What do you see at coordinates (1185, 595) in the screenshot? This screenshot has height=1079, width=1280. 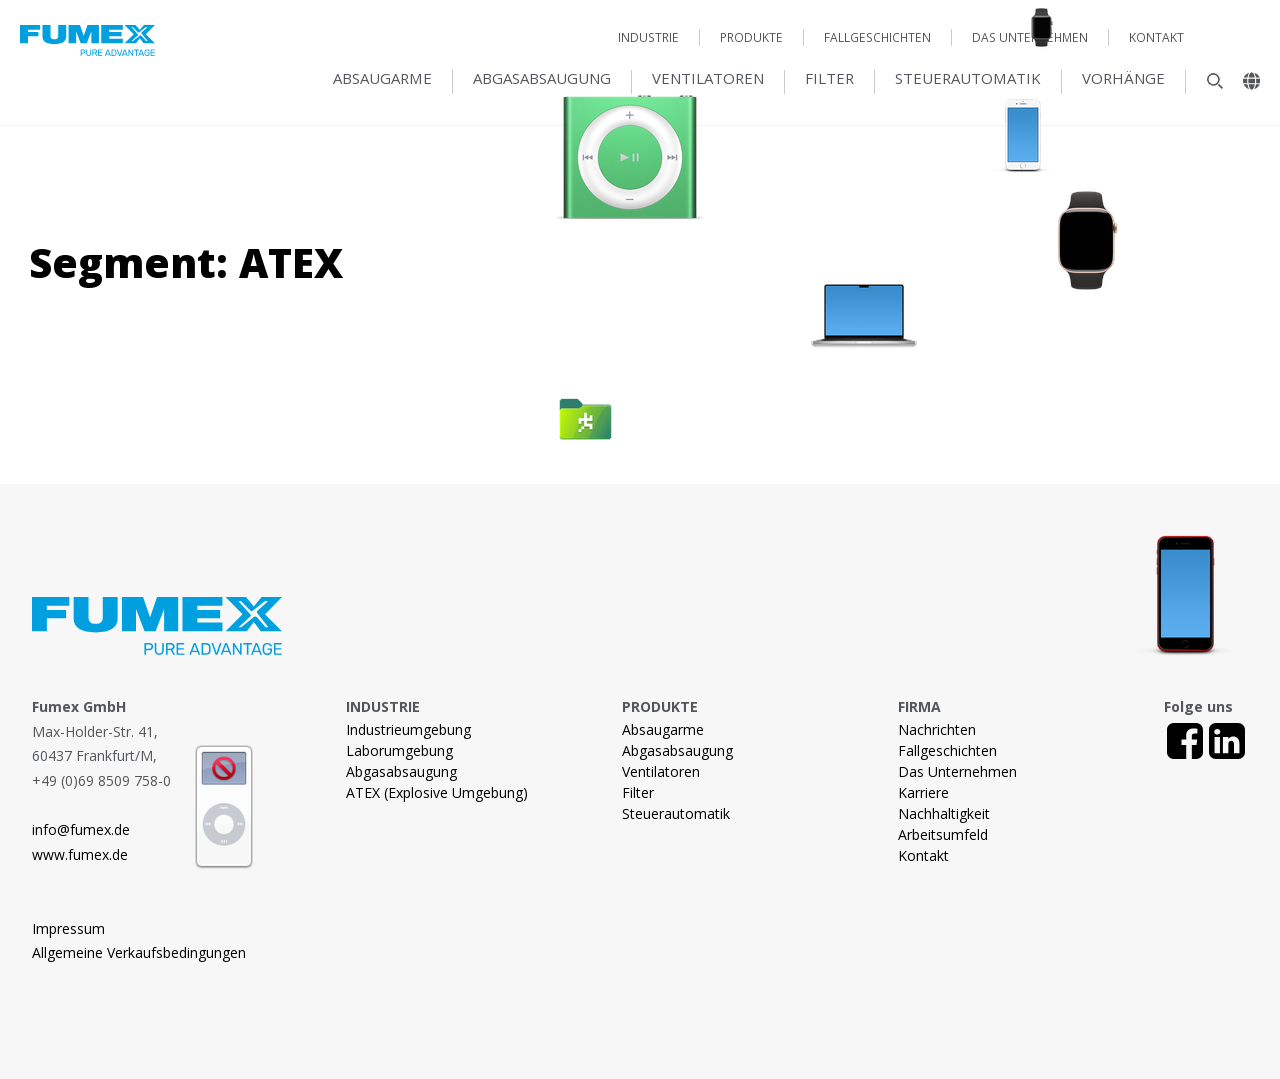 I see `iPhone 8 Plus device icon in red/product red color` at bounding box center [1185, 595].